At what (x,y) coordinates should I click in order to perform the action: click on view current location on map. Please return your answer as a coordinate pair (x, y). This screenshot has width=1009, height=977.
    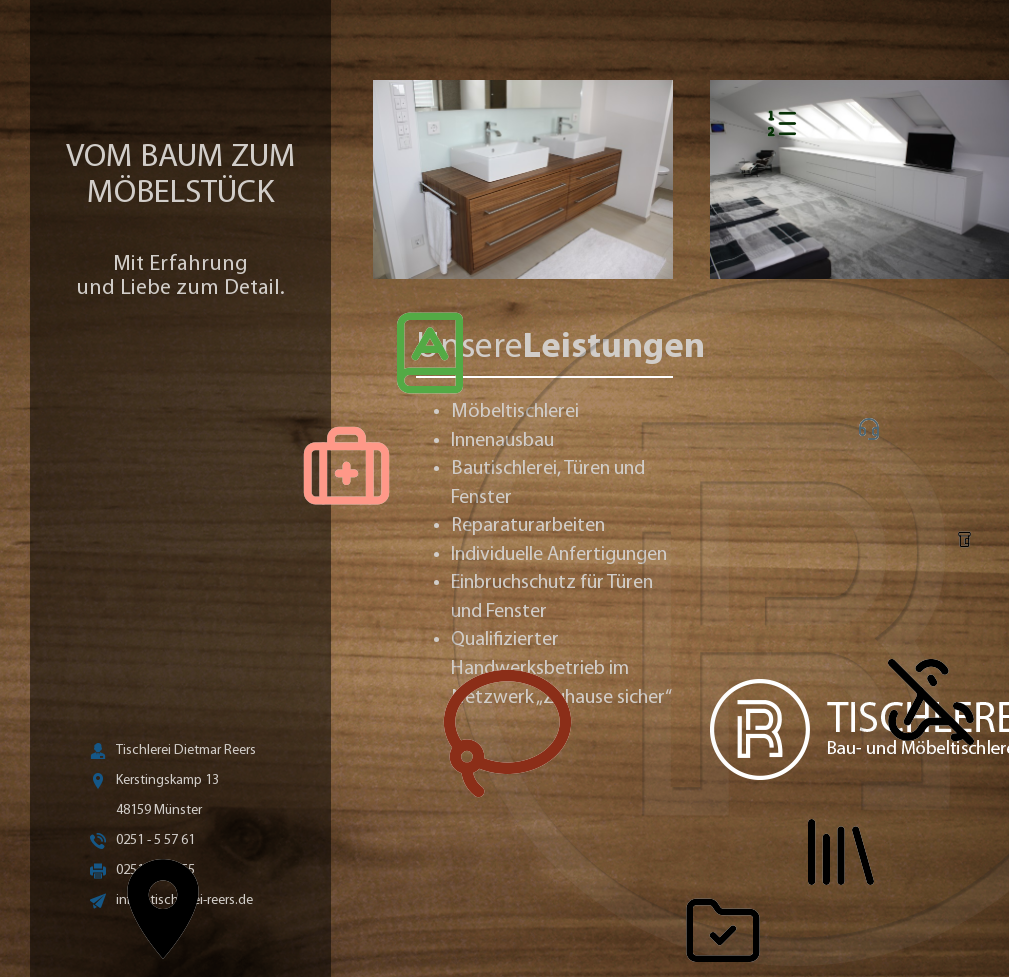
    Looking at the image, I should click on (163, 909).